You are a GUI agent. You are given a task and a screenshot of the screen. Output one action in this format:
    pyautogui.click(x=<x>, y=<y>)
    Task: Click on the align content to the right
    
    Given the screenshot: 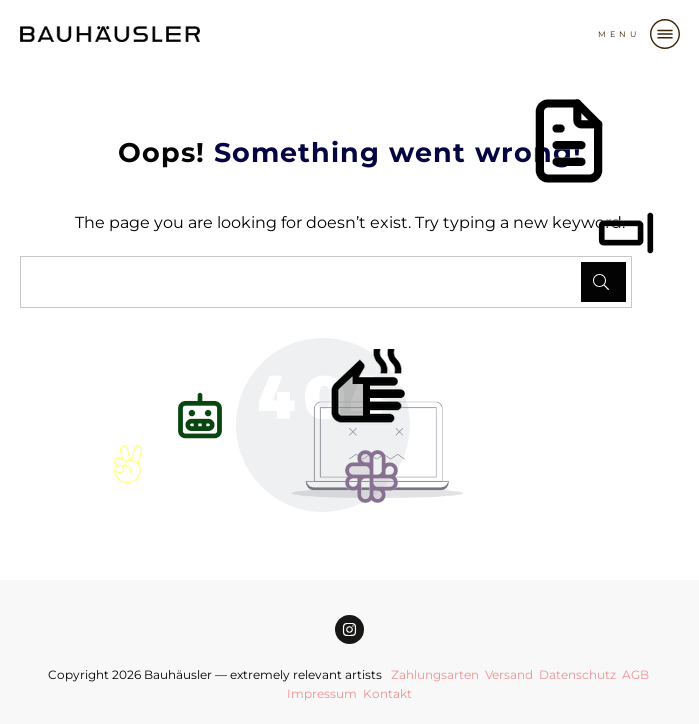 What is the action you would take?
    pyautogui.click(x=627, y=233)
    